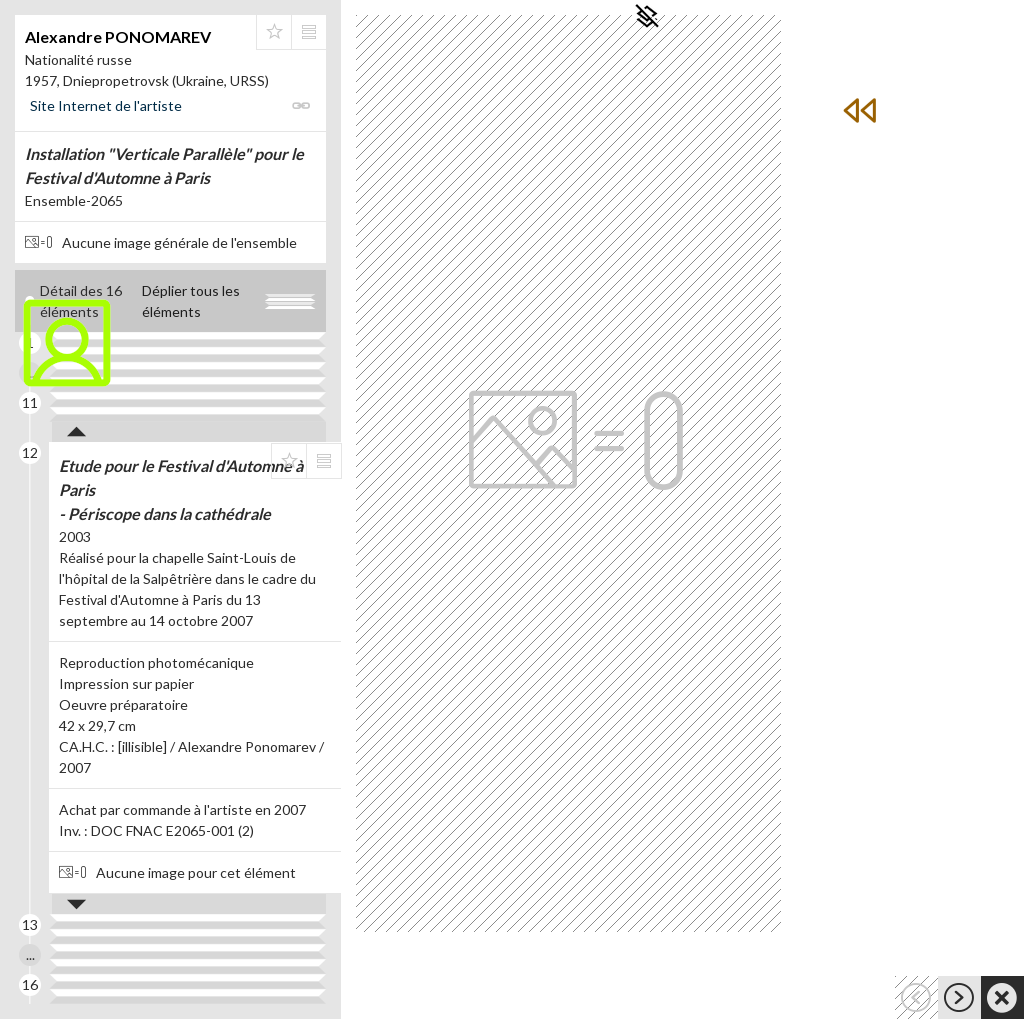 The image size is (1024, 1019). I want to click on view user profile, so click(67, 343).